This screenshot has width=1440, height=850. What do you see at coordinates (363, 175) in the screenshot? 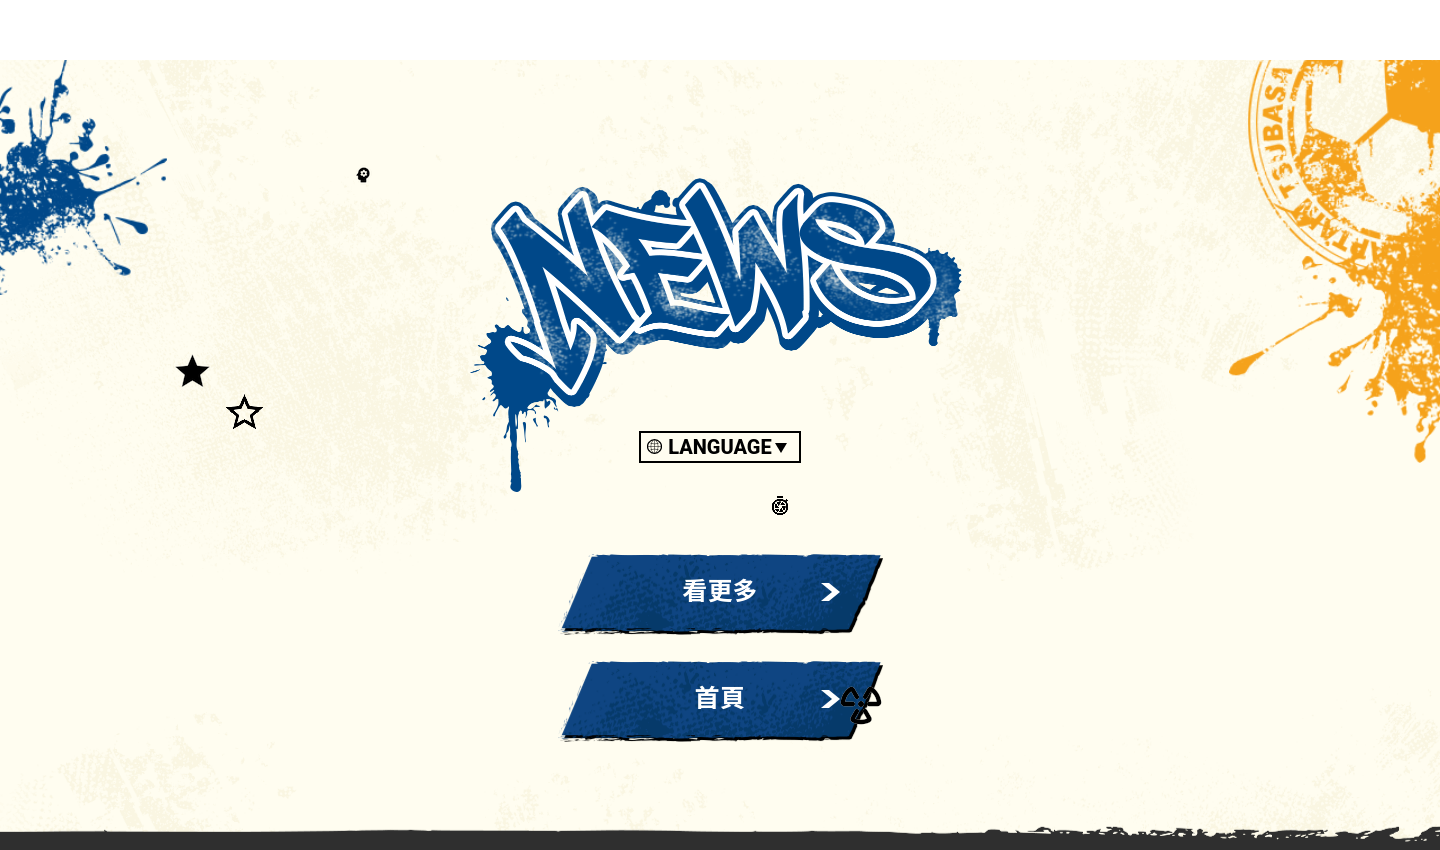
I see `access mental health or mindfulness features` at bounding box center [363, 175].